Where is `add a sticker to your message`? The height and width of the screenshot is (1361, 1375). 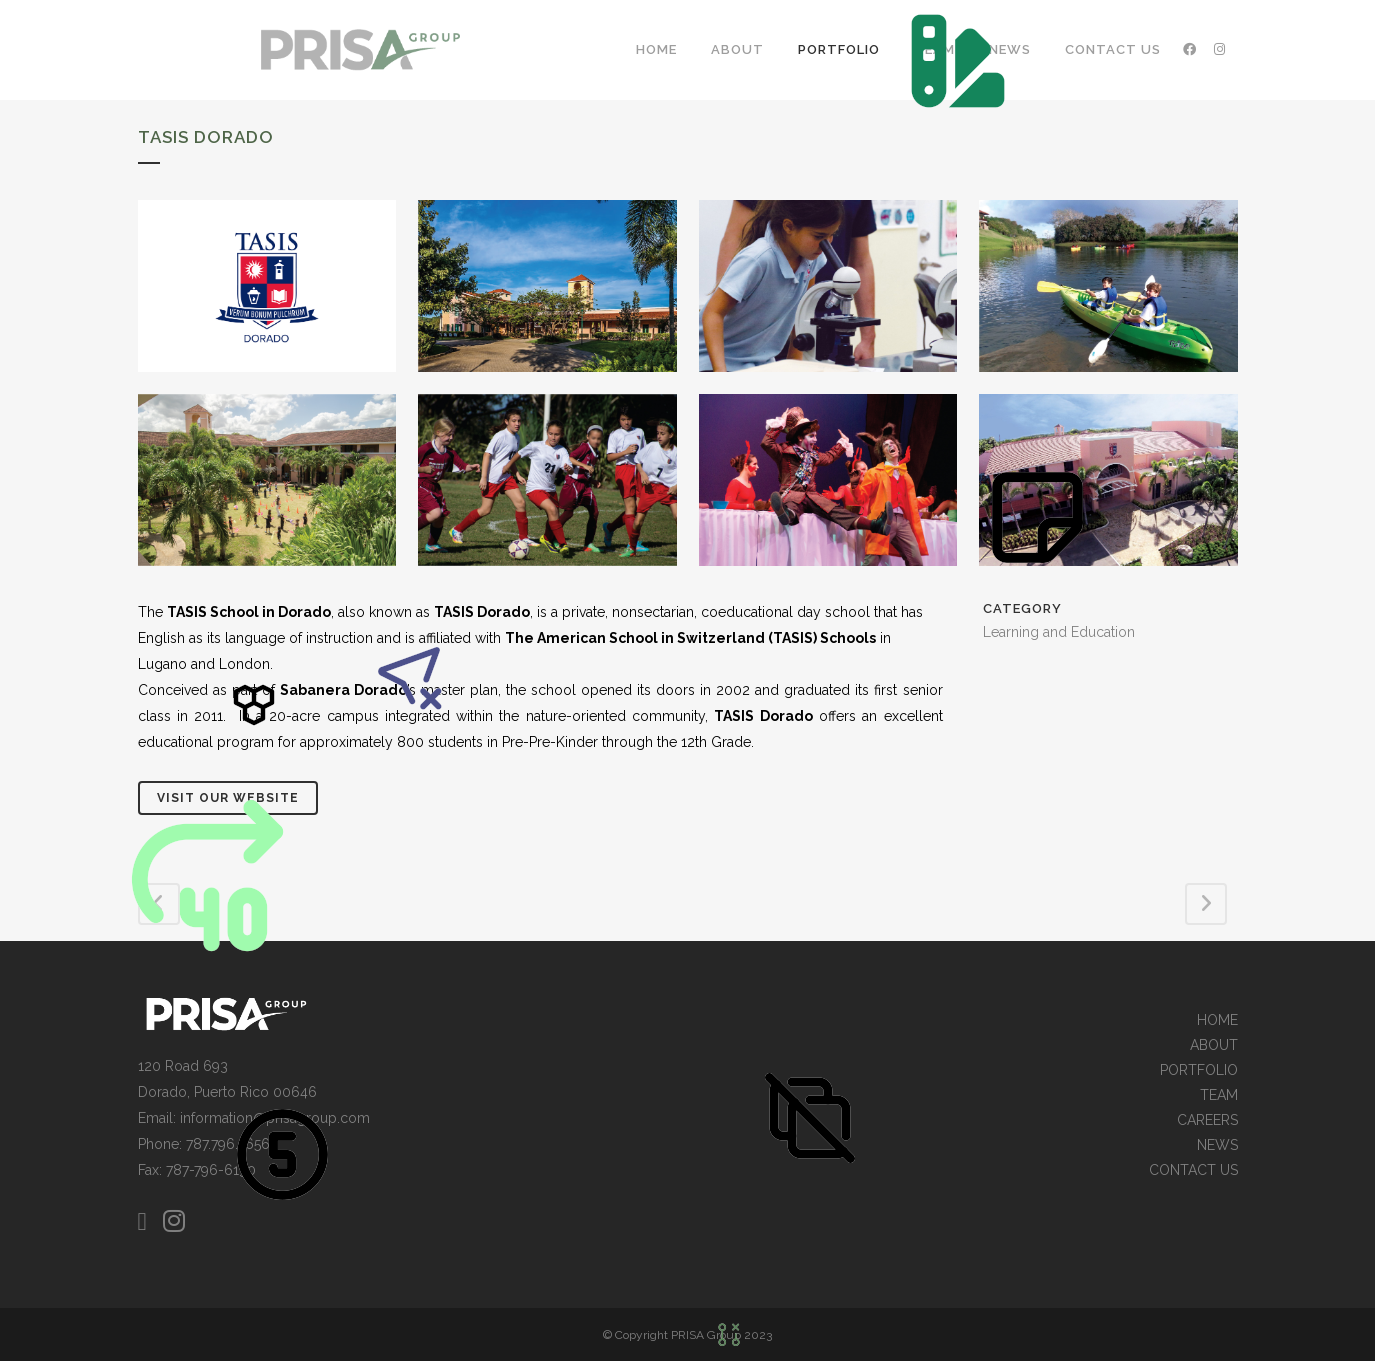 add a sticker to your message is located at coordinates (1037, 517).